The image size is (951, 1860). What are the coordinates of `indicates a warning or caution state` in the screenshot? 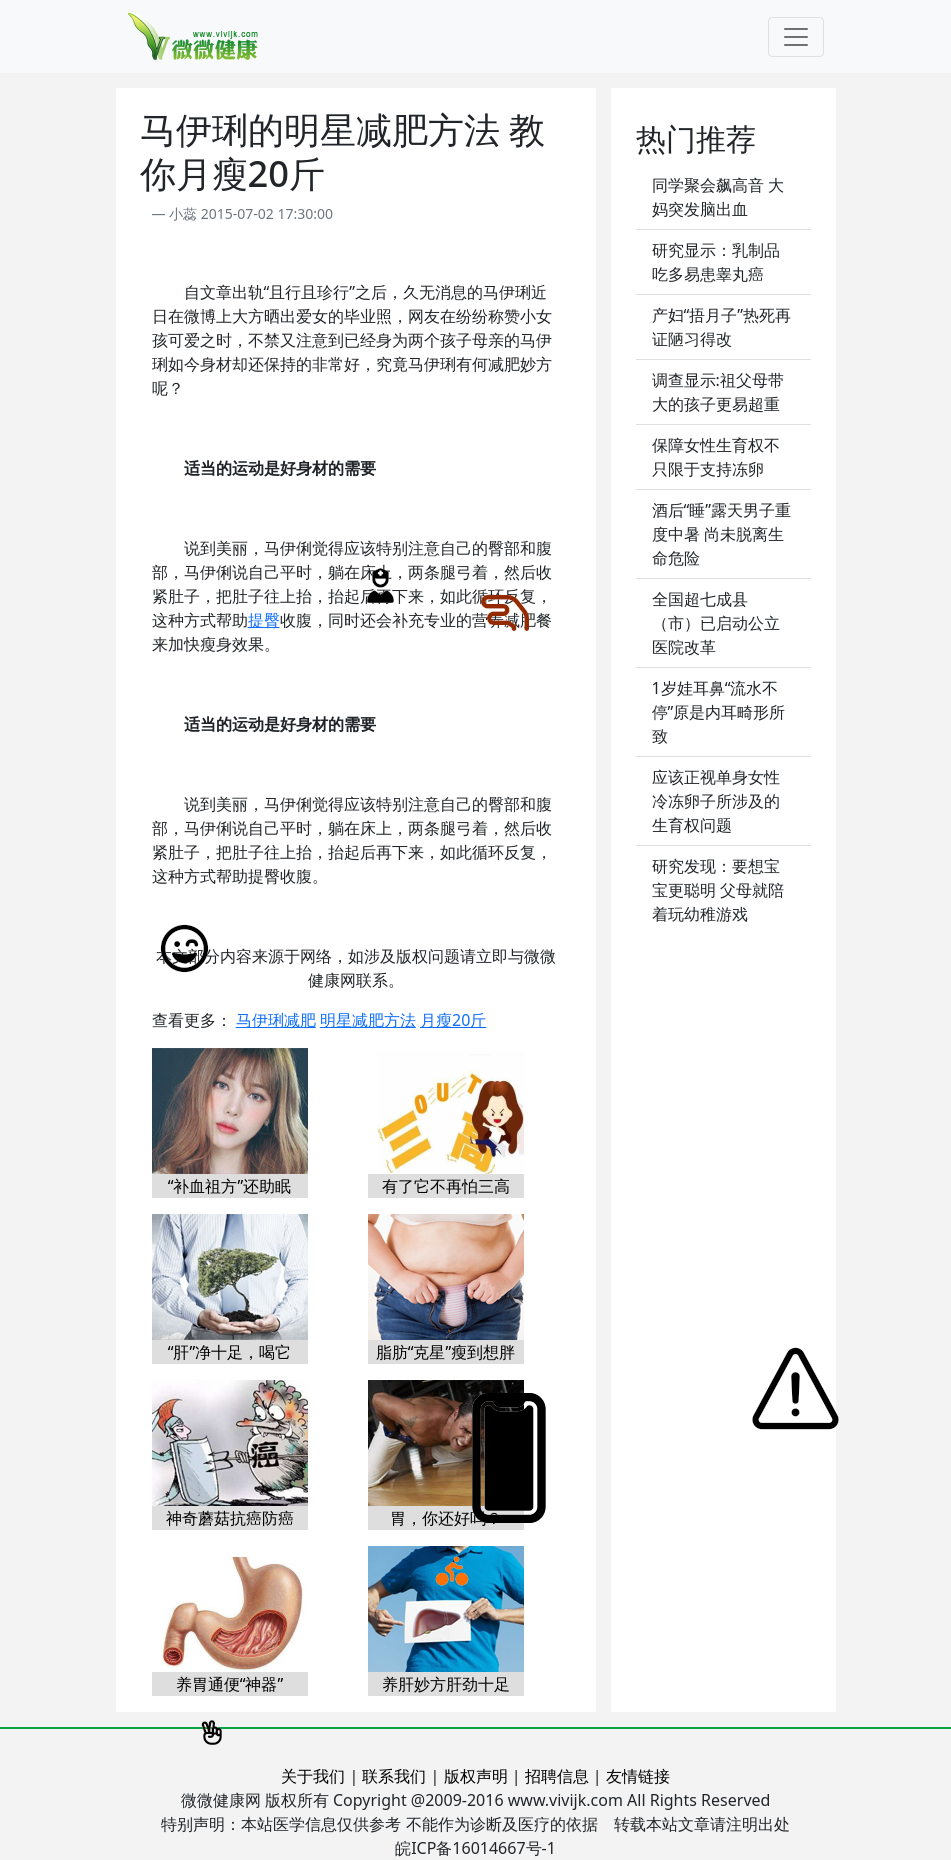 It's located at (795, 1388).